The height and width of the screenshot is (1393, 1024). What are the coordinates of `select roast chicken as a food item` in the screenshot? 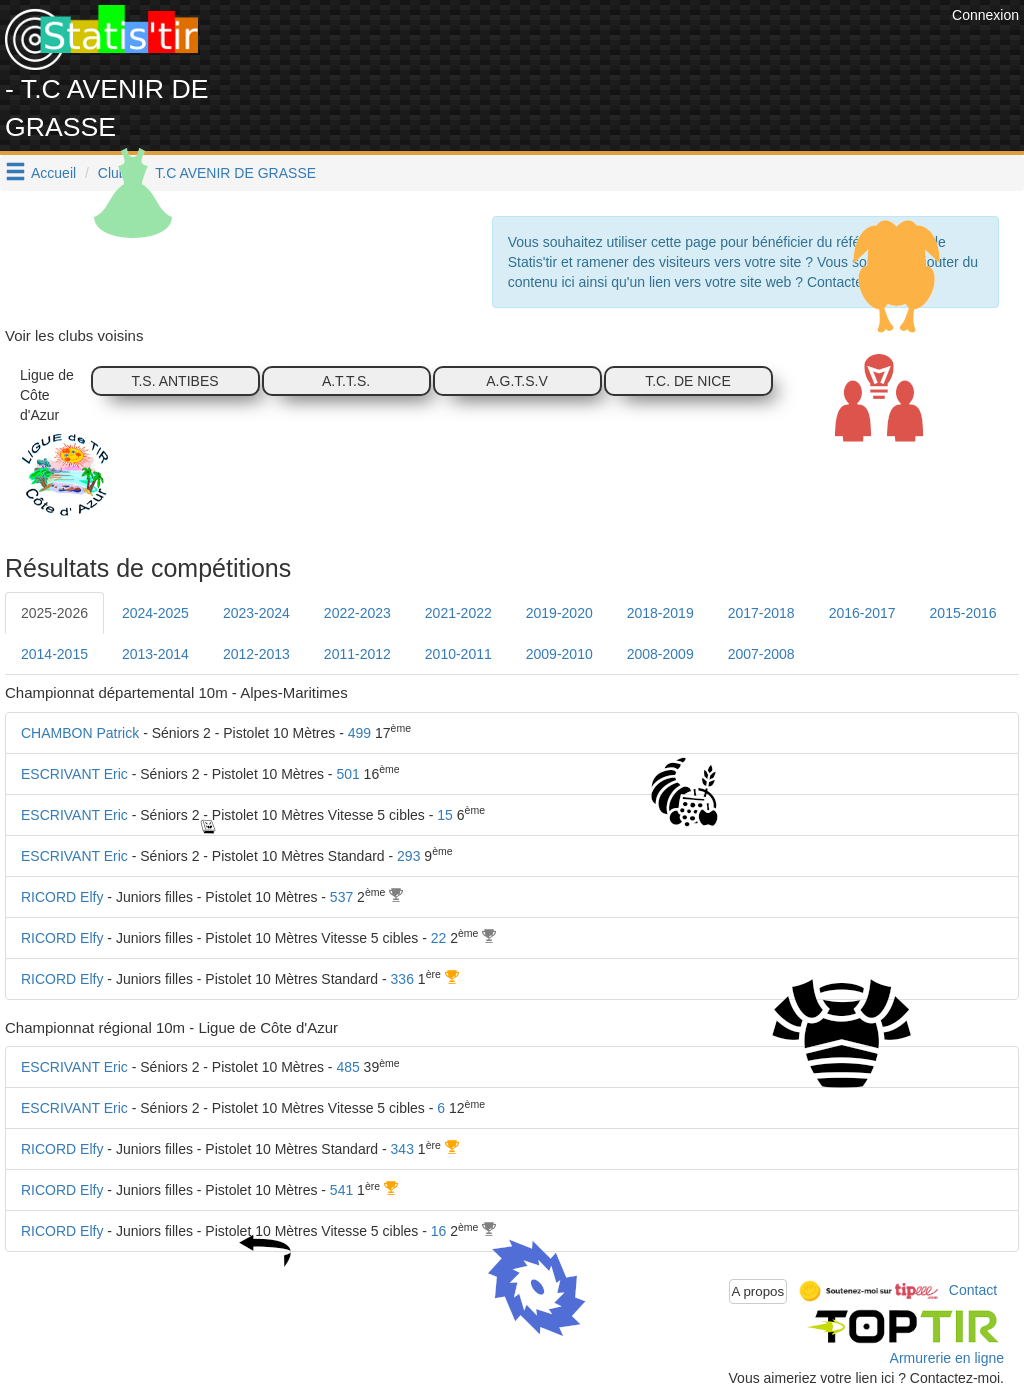 It's located at (898, 276).